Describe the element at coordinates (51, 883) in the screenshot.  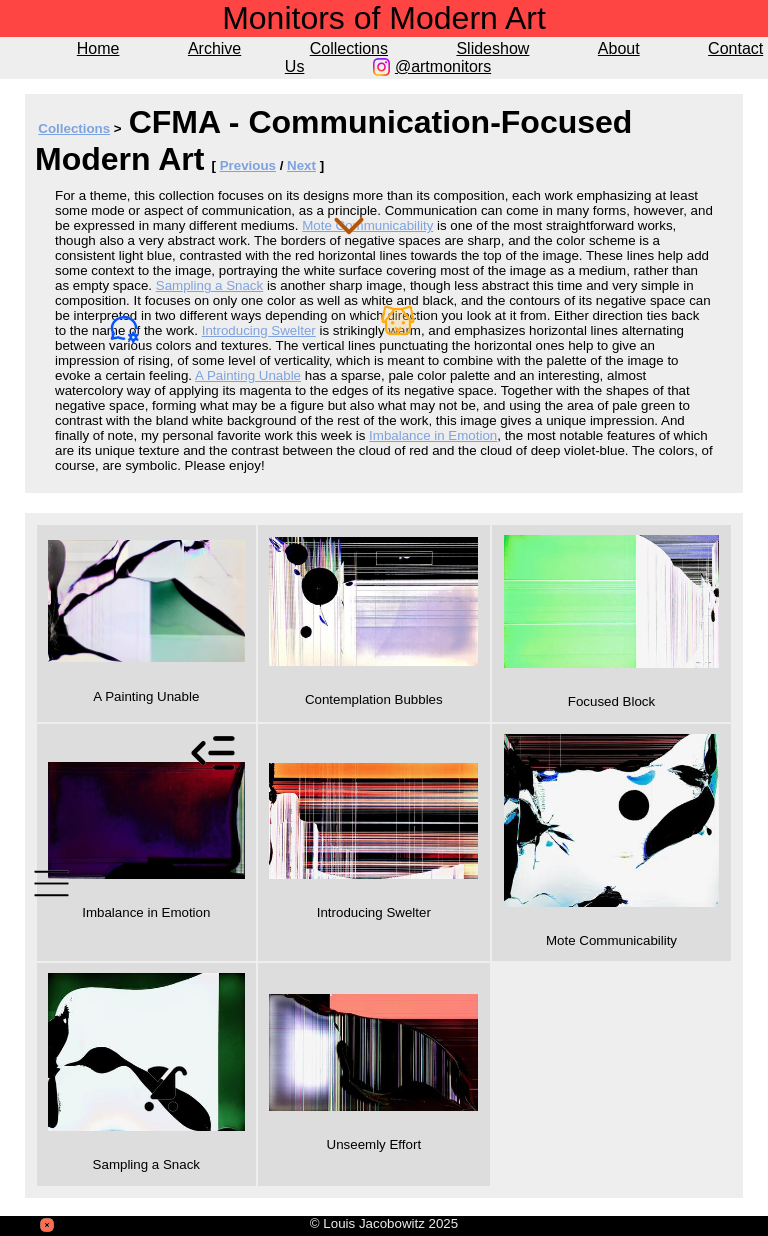
I see `view items in list format` at that location.